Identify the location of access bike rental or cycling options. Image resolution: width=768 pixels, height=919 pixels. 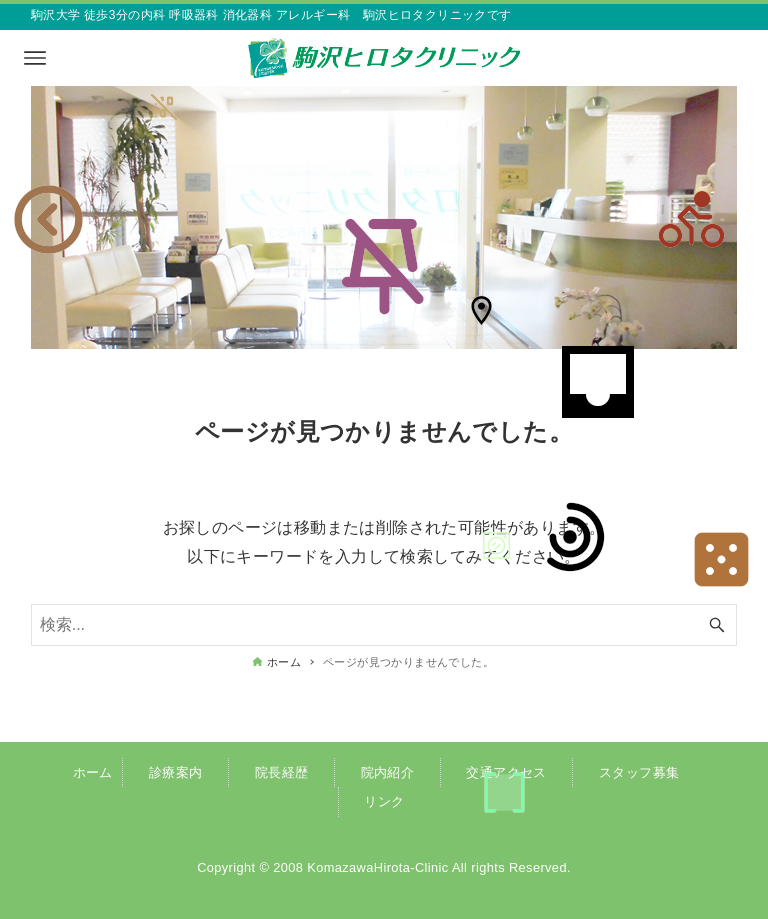
(691, 221).